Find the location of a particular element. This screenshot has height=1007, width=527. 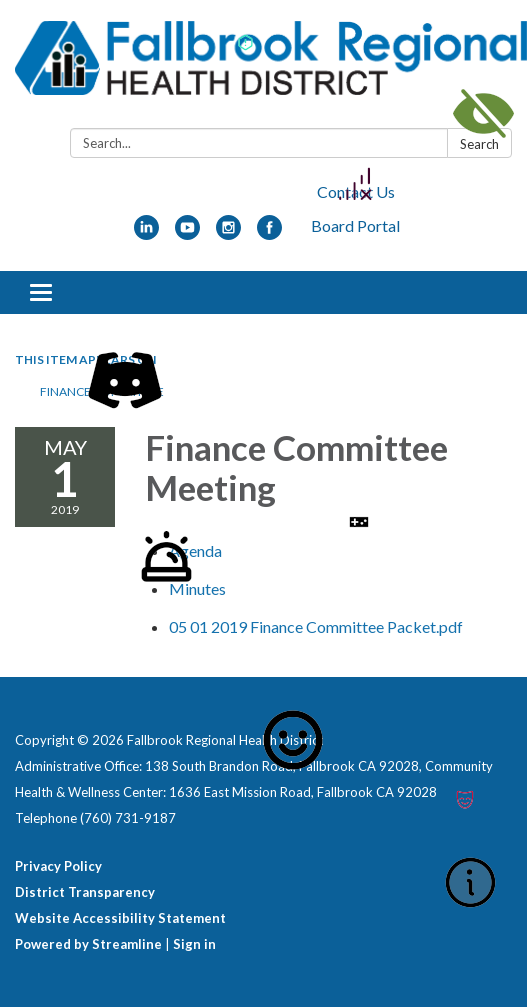

open Discord app is located at coordinates (125, 379).